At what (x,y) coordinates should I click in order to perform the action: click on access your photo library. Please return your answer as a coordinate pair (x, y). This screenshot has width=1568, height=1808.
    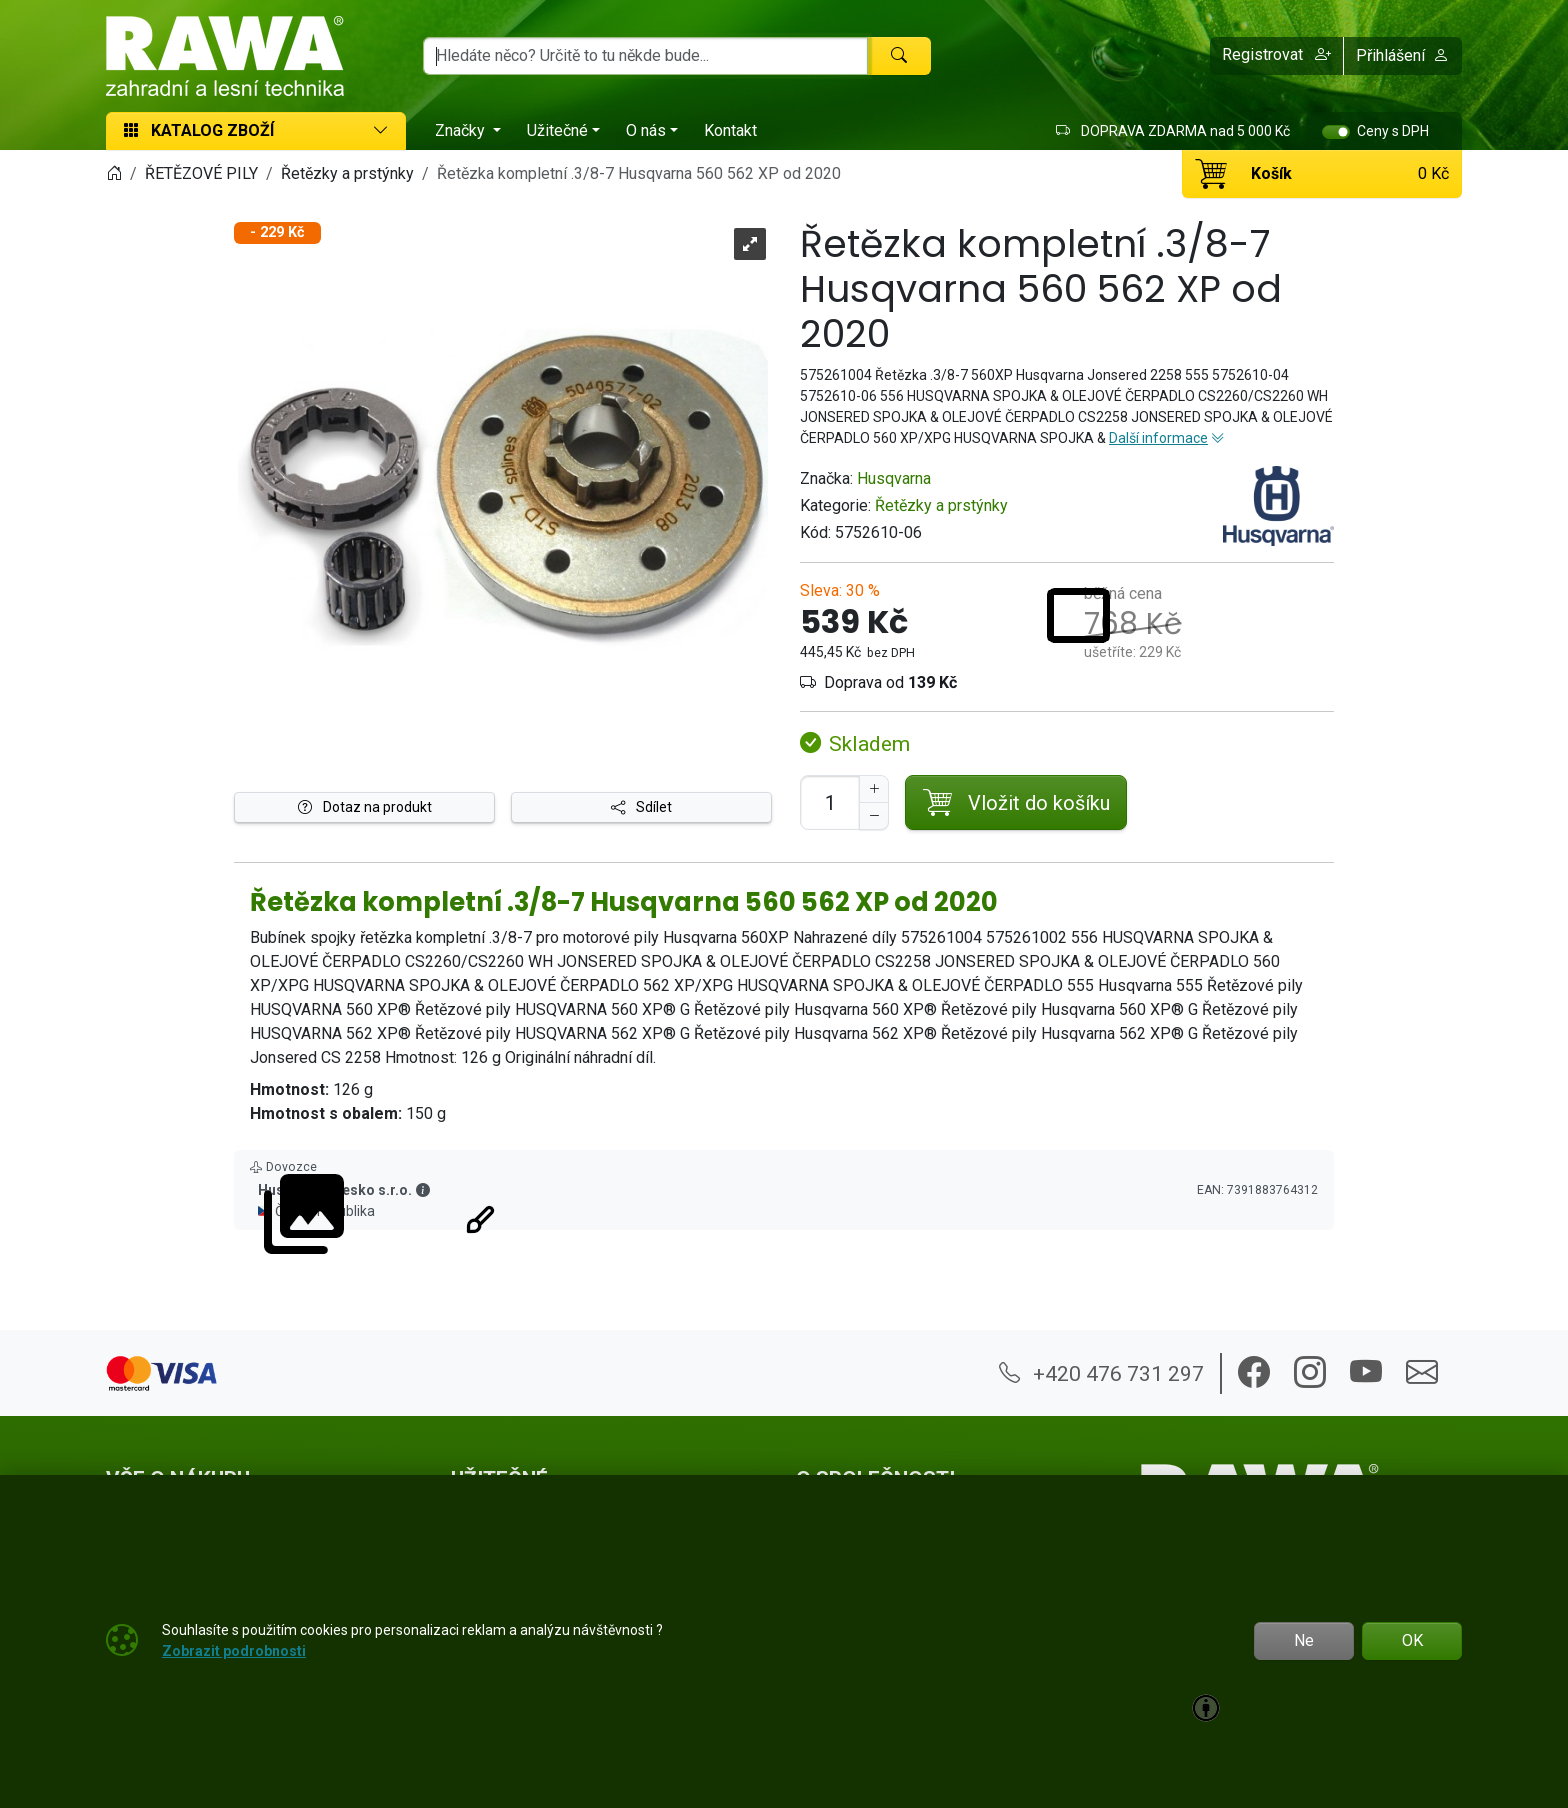
    Looking at the image, I should click on (304, 1214).